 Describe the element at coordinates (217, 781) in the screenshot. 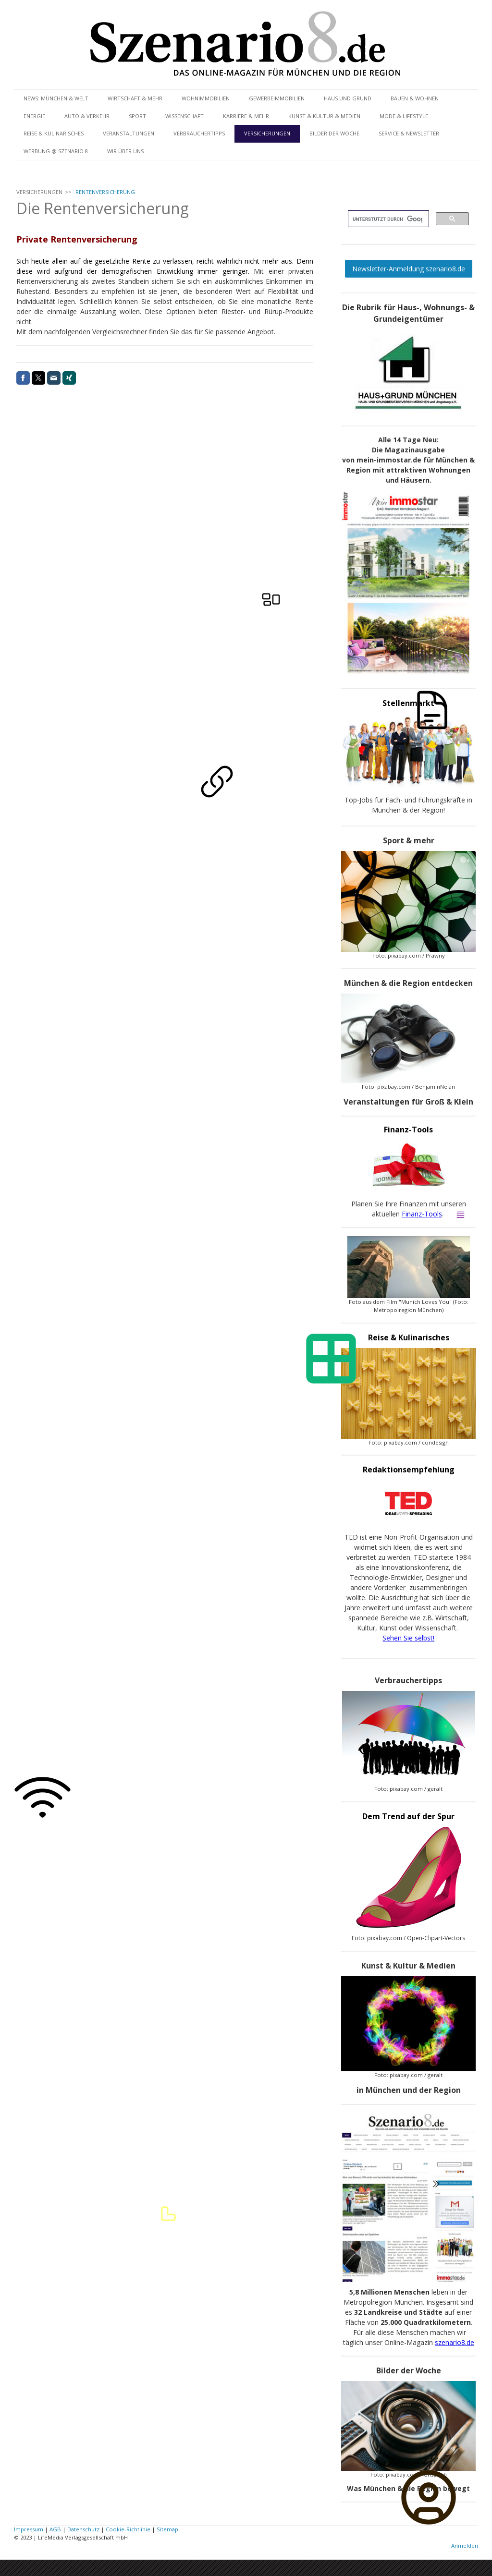

I see `copy or share a link` at that location.